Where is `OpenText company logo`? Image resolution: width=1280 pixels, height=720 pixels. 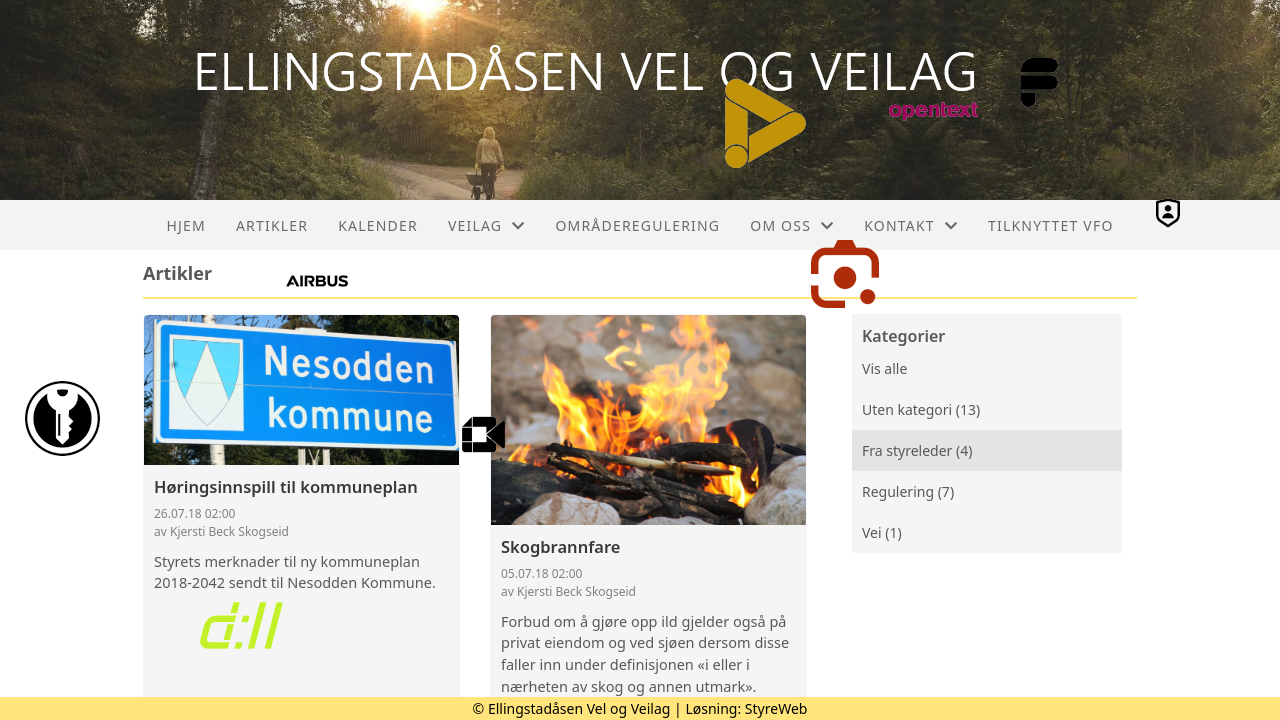
OpenText company logo is located at coordinates (933, 111).